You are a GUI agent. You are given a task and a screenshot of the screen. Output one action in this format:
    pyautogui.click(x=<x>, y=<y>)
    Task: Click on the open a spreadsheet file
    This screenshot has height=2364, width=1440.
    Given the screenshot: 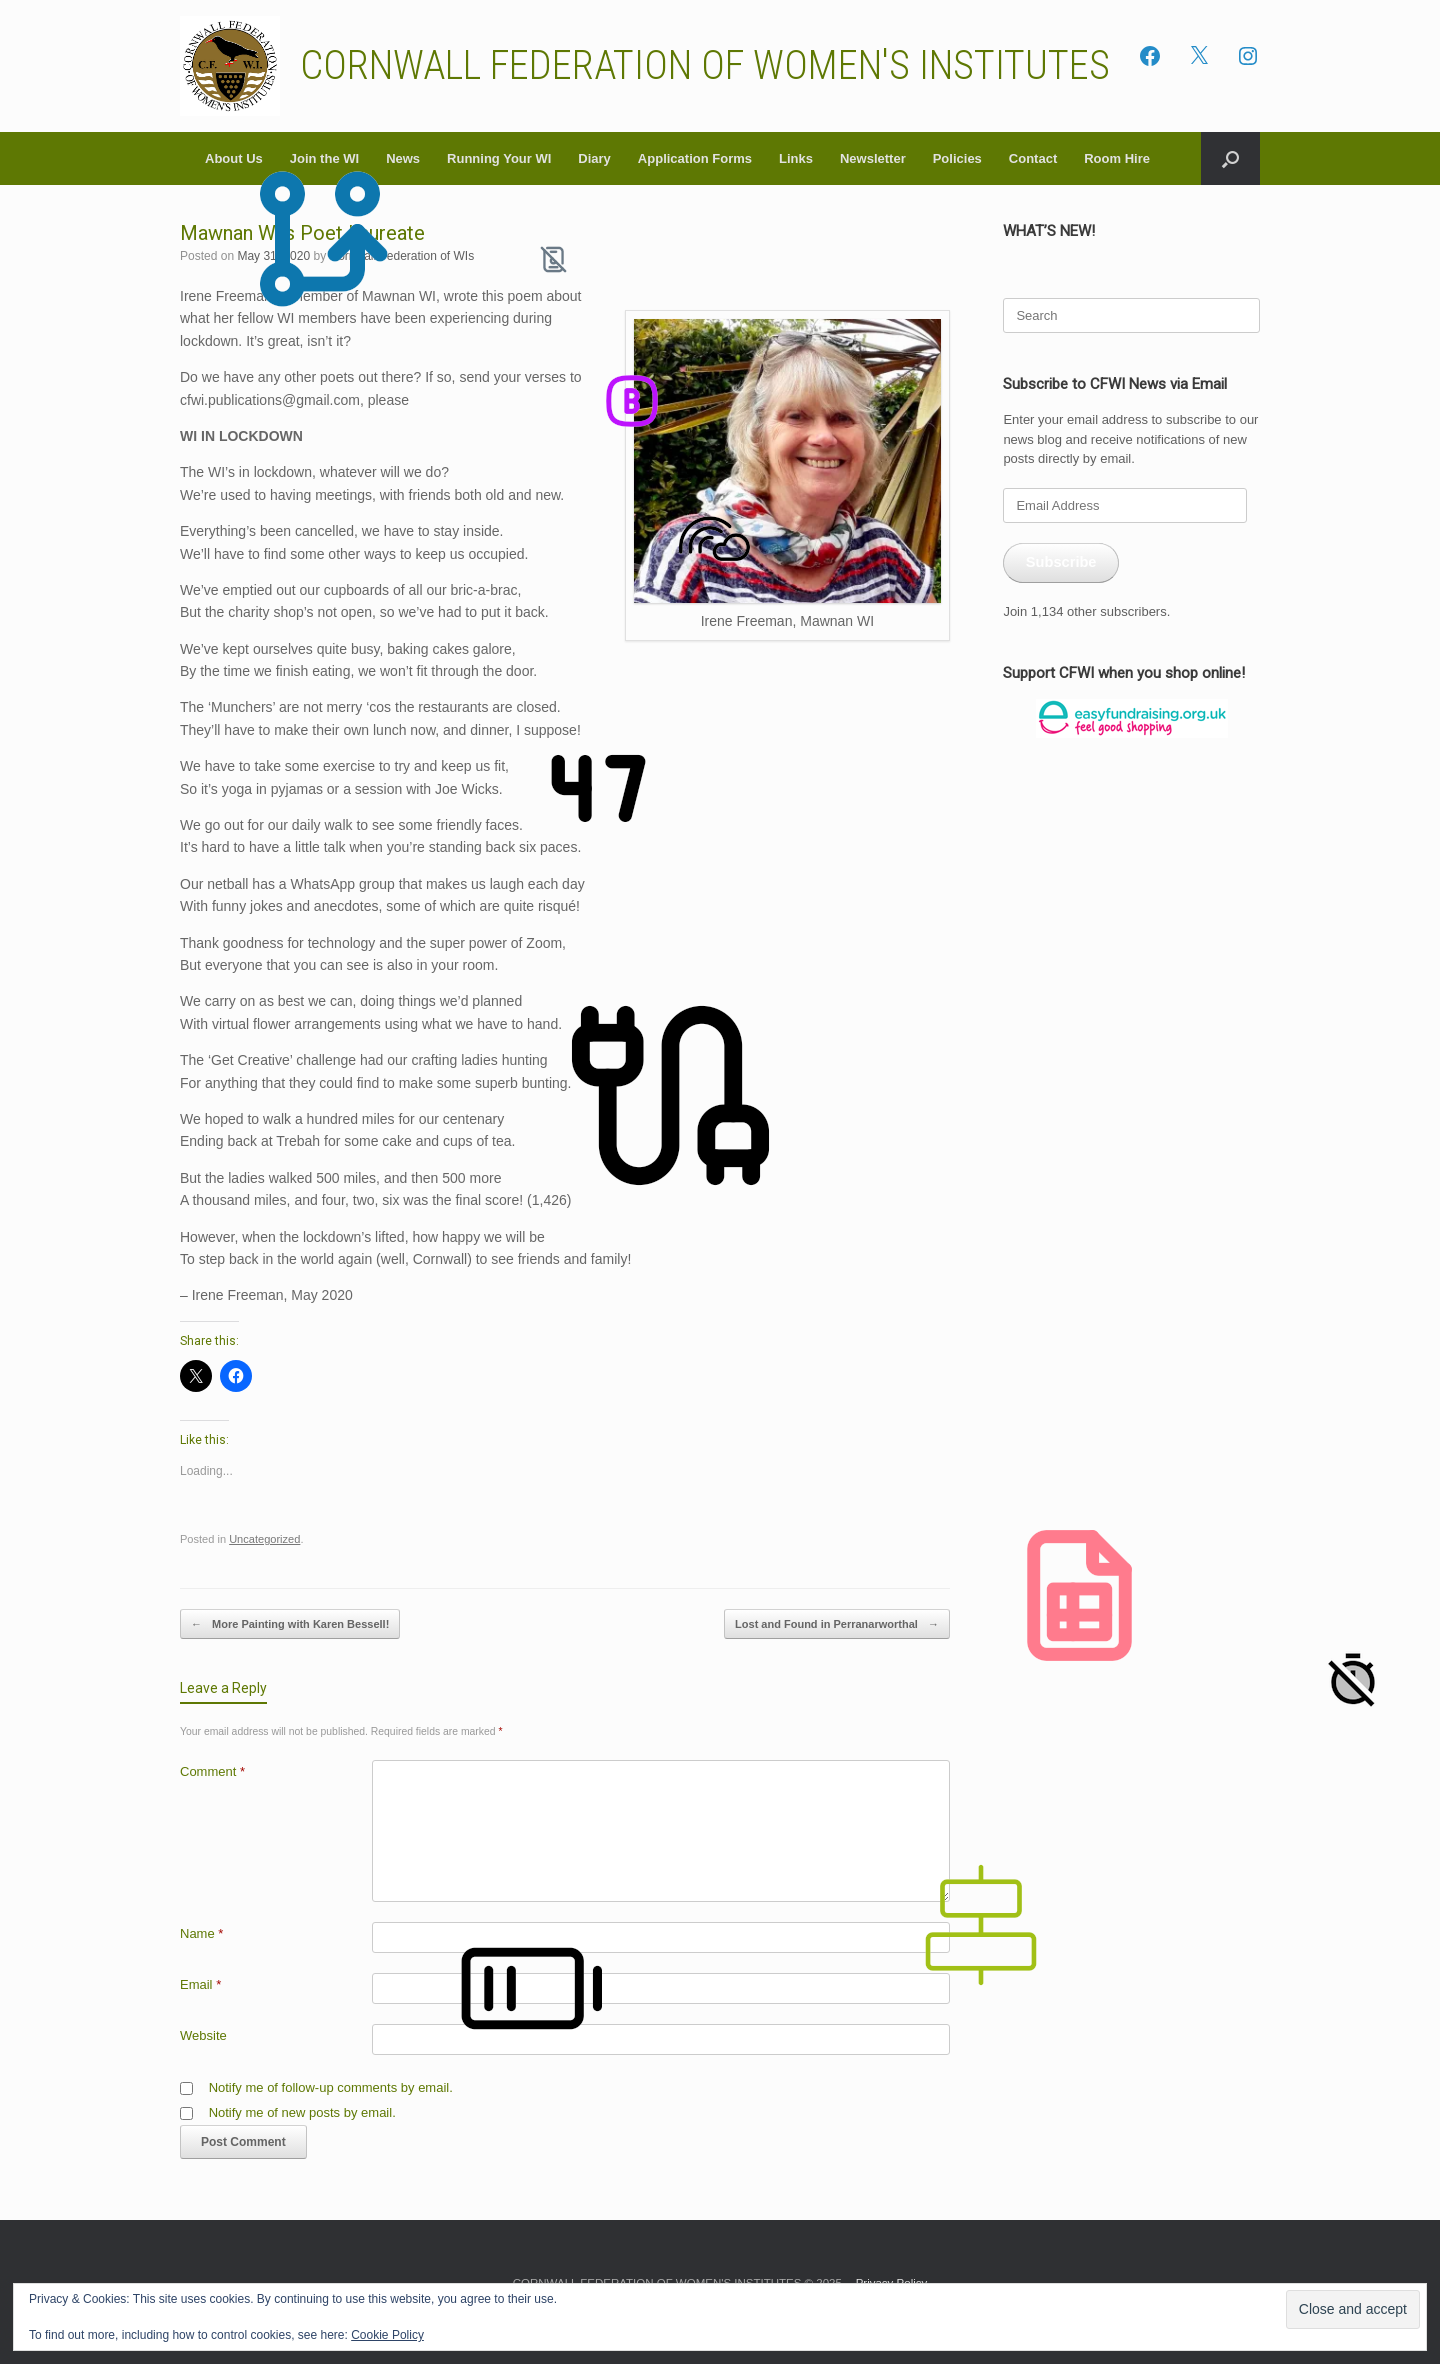 What is the action you would take?
    pyautogui.click(x=1079, y=1595)
    